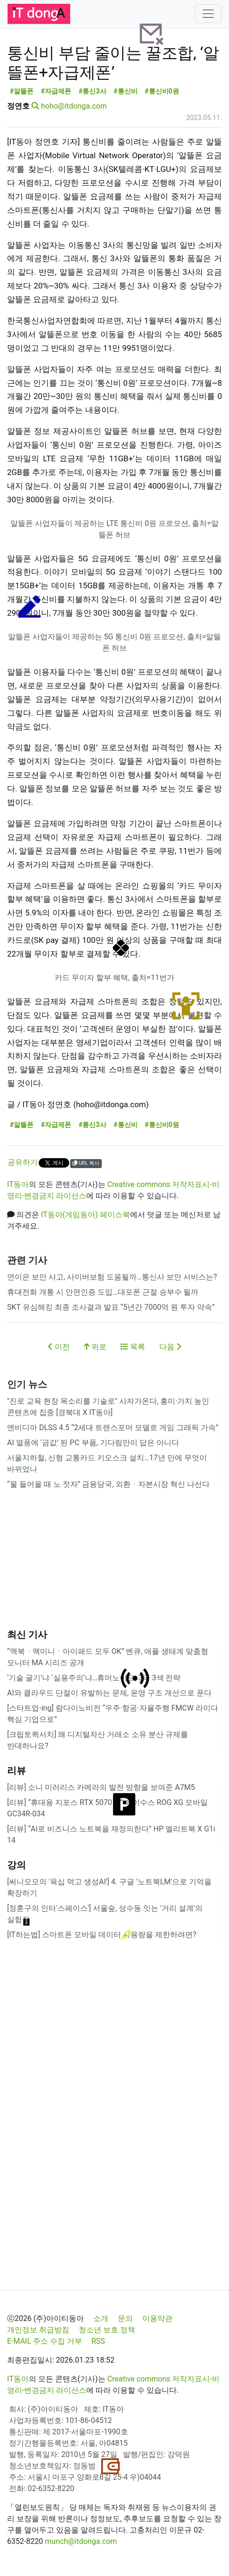 The width and height of the screenshot is (229, 2576). Describe the element at coordinates (186, 1006) in the screenshot. I see `scan or verify body biometrics` at that location.